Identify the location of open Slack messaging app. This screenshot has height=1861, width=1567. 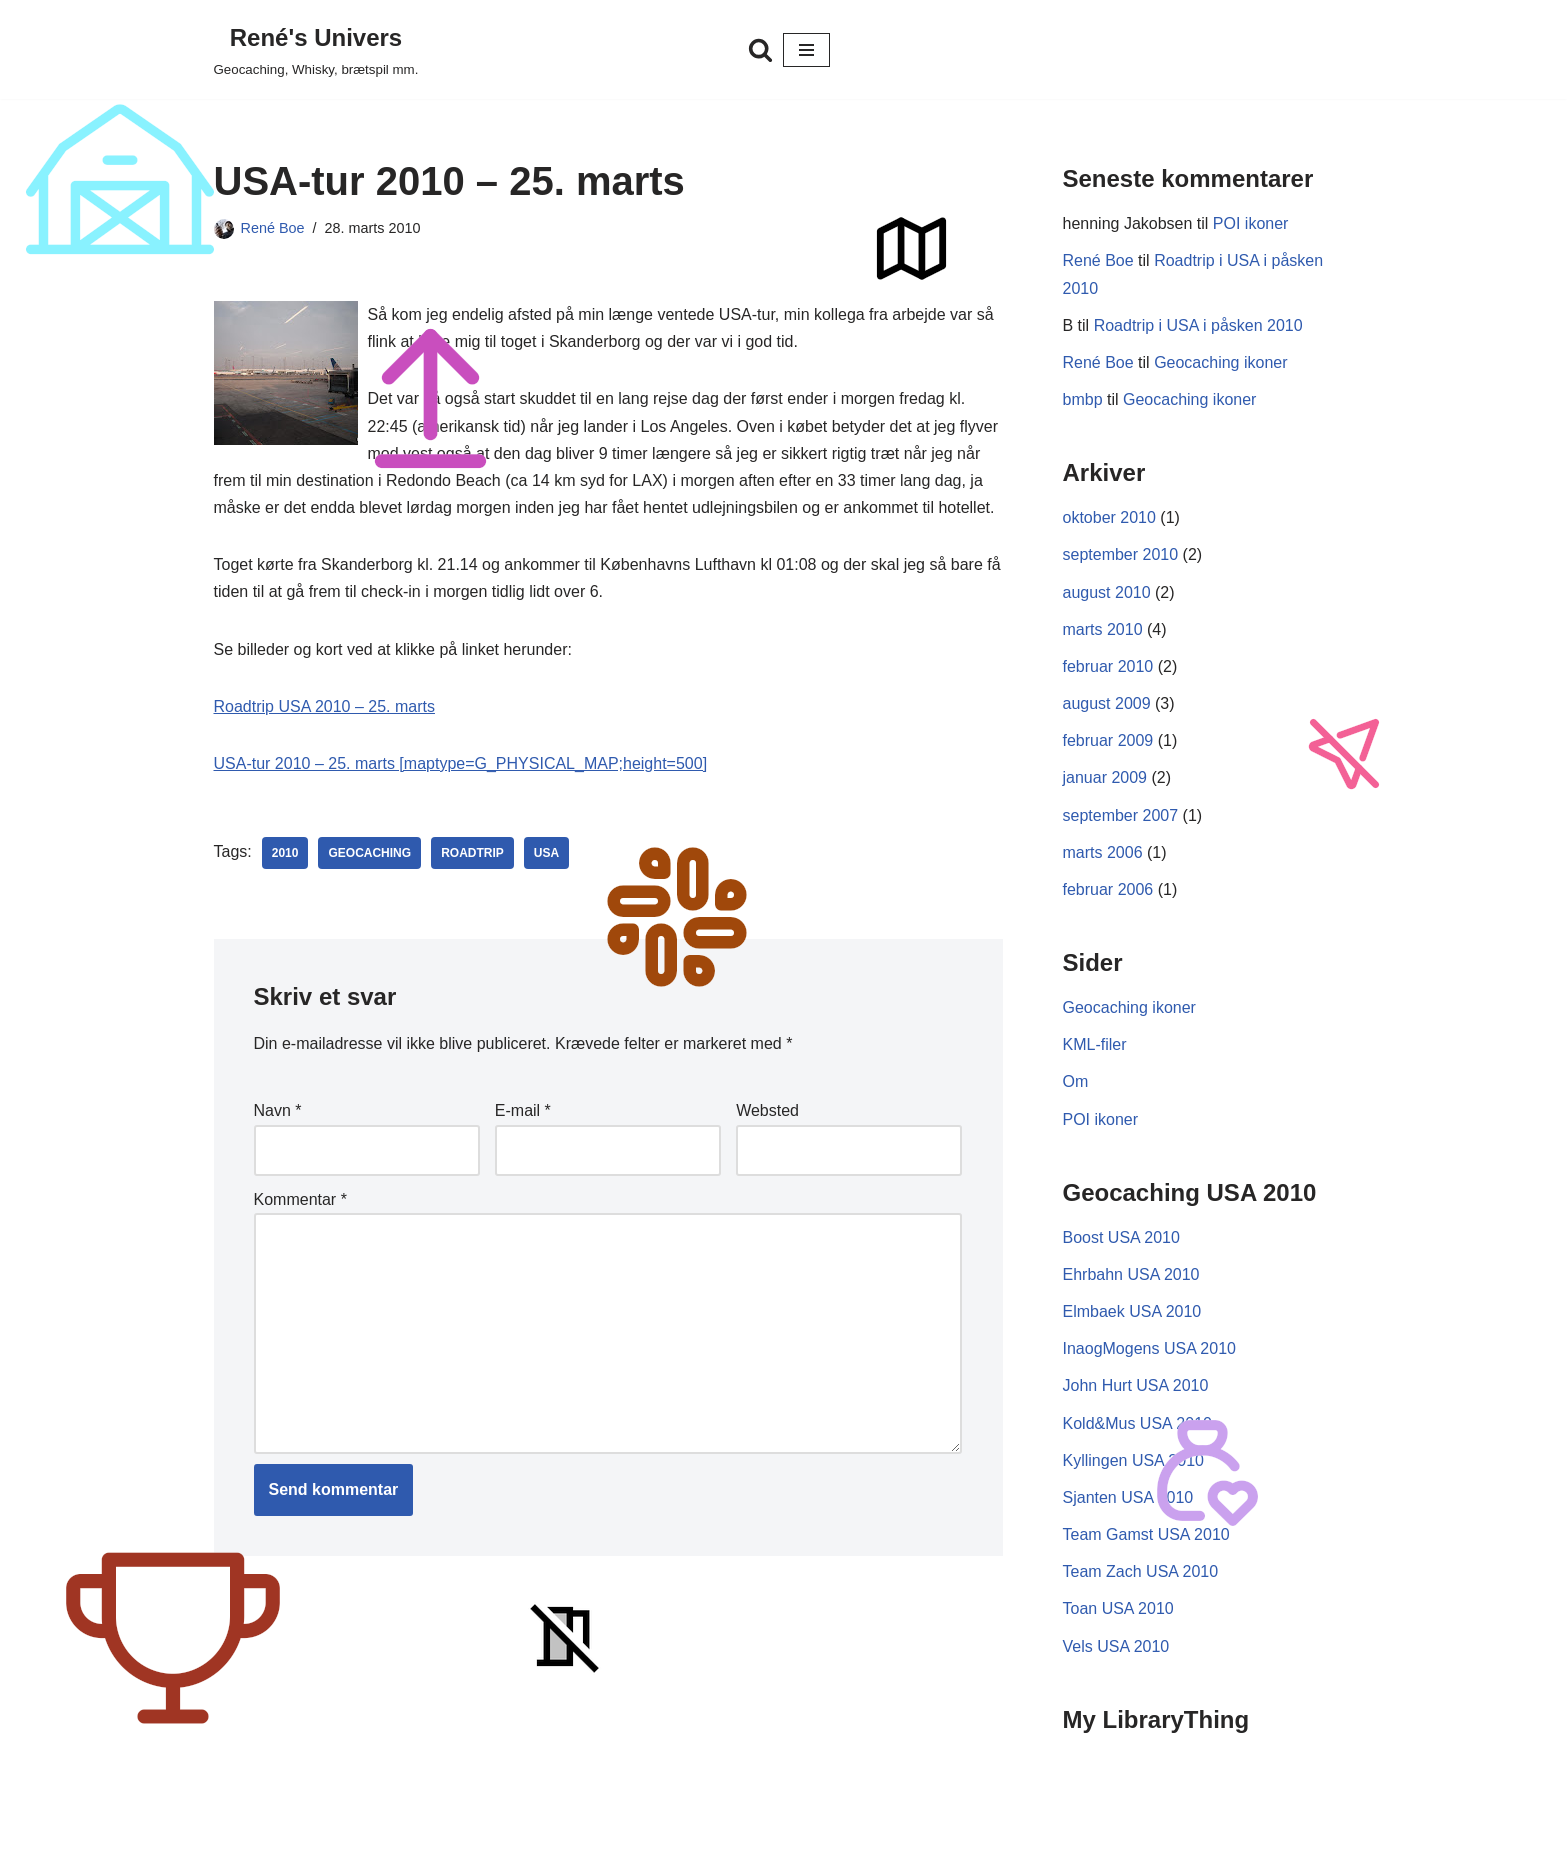
(677, 917).